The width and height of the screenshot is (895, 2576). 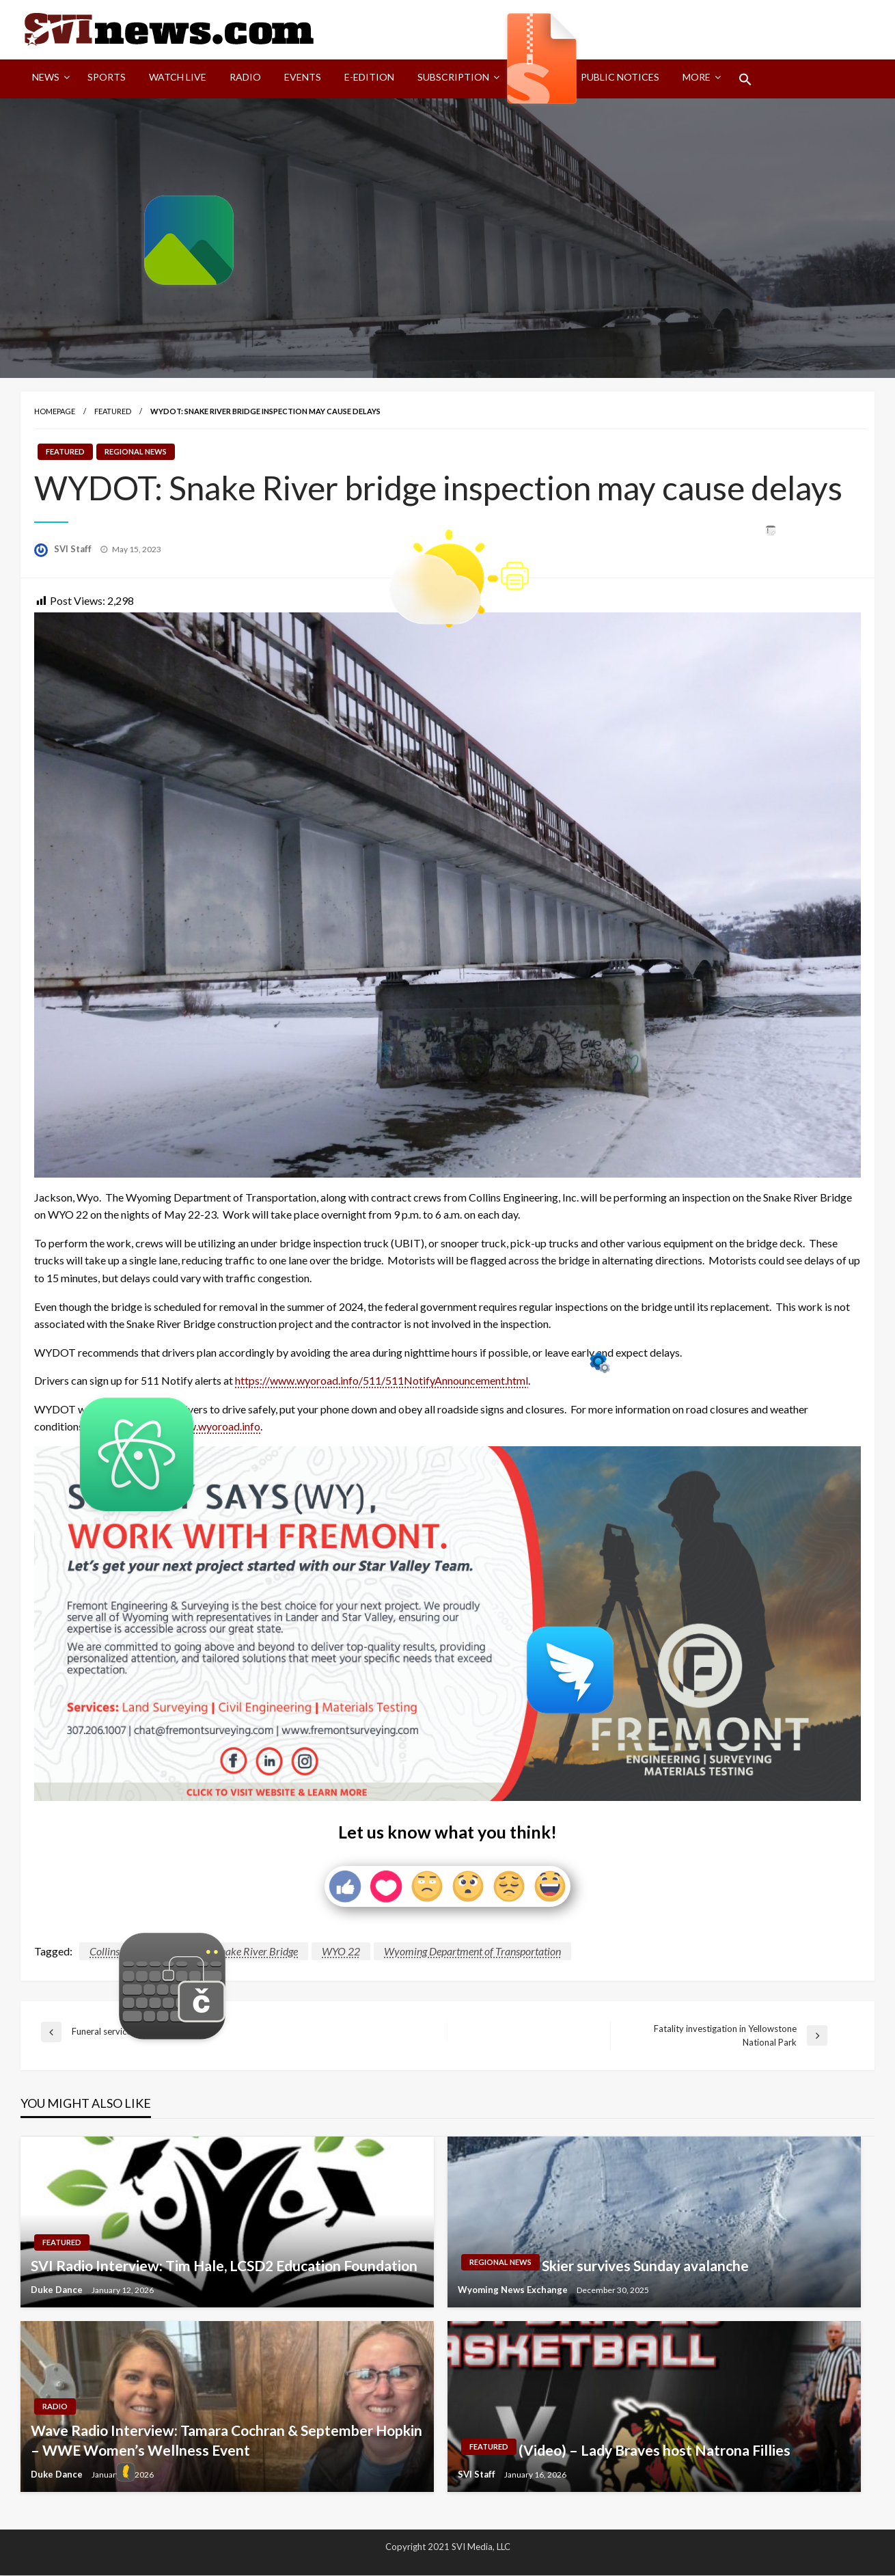 I want to click on open xpano panorama stitching app, so click(x=189, y=240).